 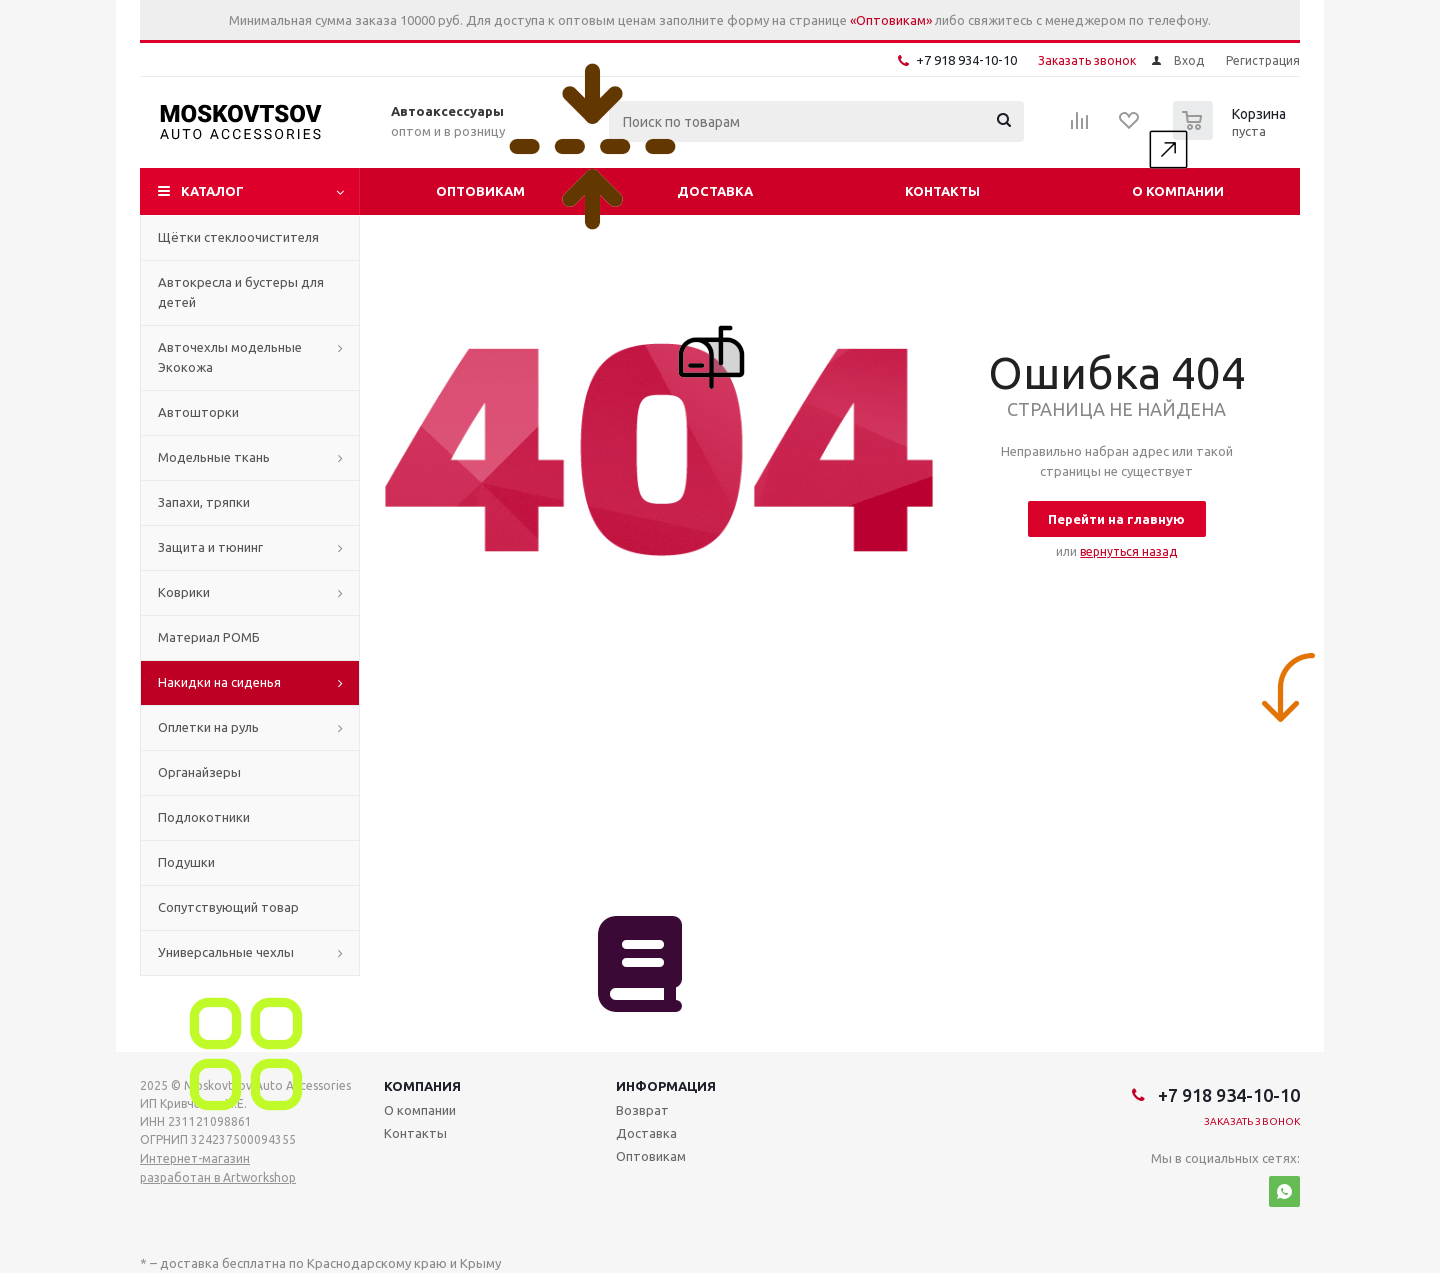 I want to click on open link in new window, so click(x=1168, y=149).